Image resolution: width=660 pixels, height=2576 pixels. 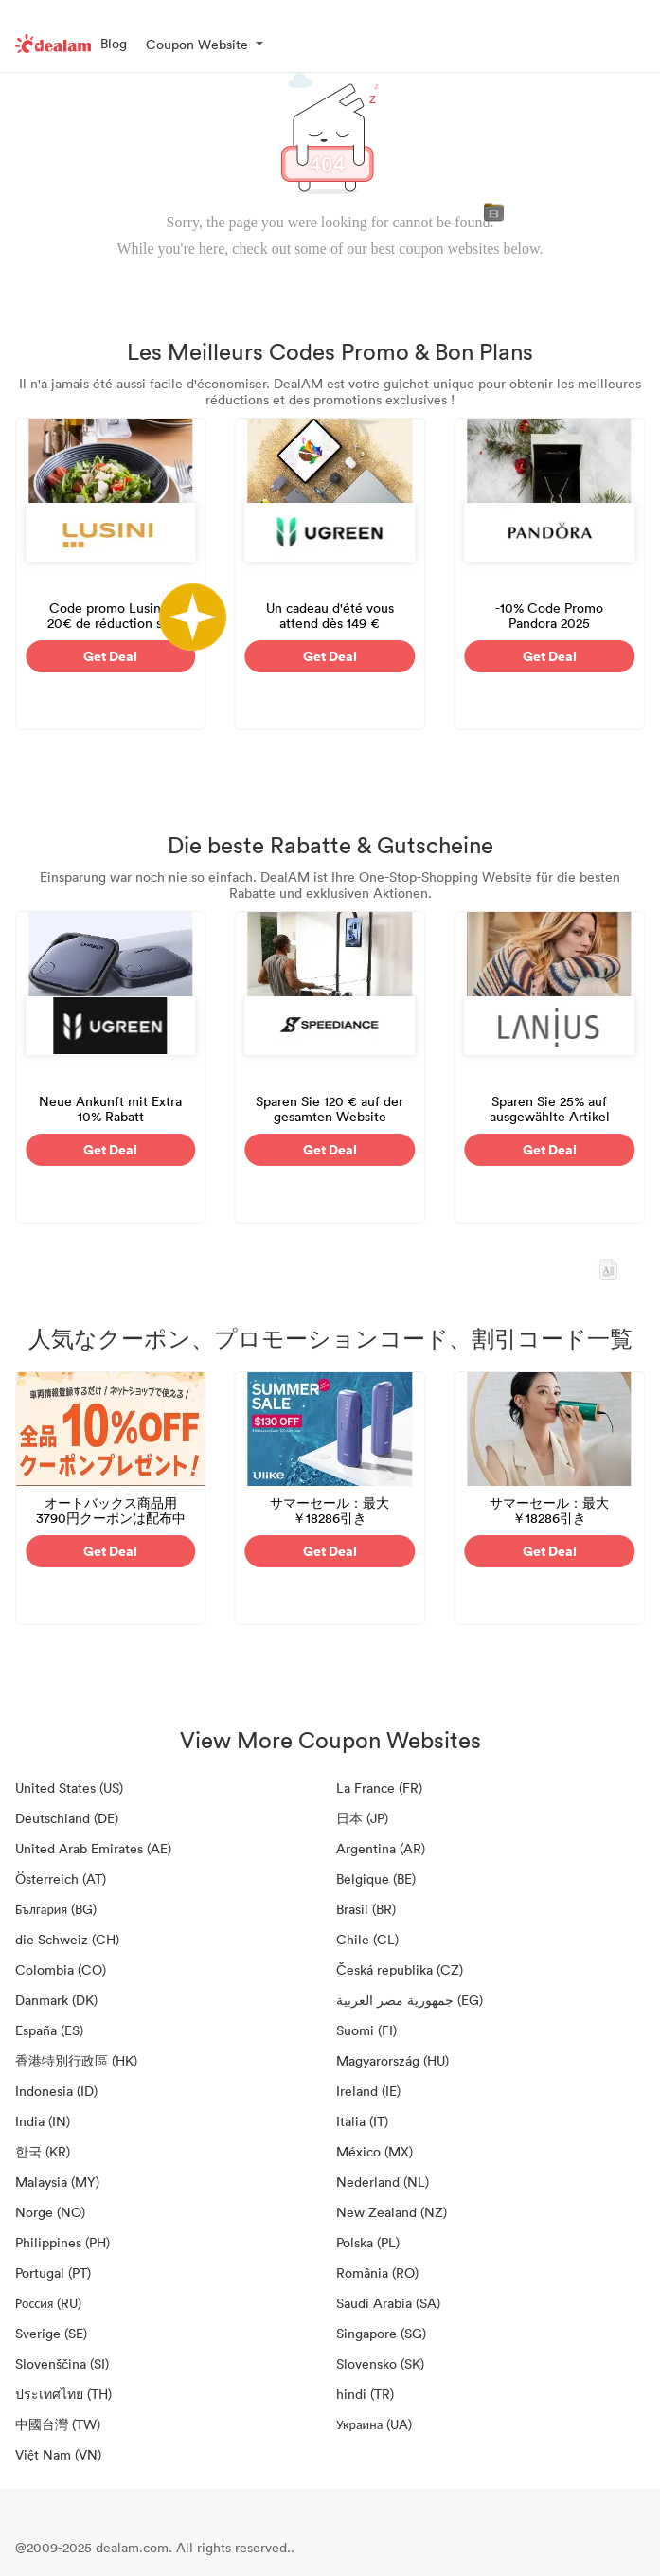 What do you see at coordinates (192, 617) in the screenshot?
I see `trust or authorize a bluetooth device` at bounding box center [192, 617].